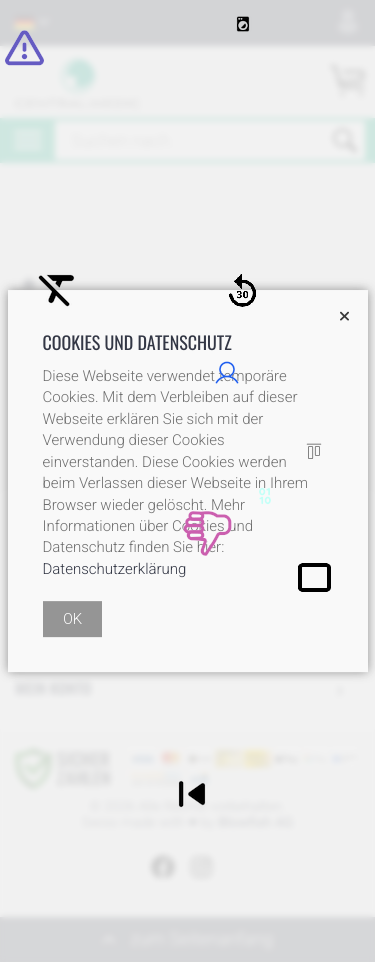 The width and height of the screenshot is (375, 962). What do you see at coordinates (207, 533) in the screenshot?
I see `dislike or downvote content` at bounding box center [207, 533].